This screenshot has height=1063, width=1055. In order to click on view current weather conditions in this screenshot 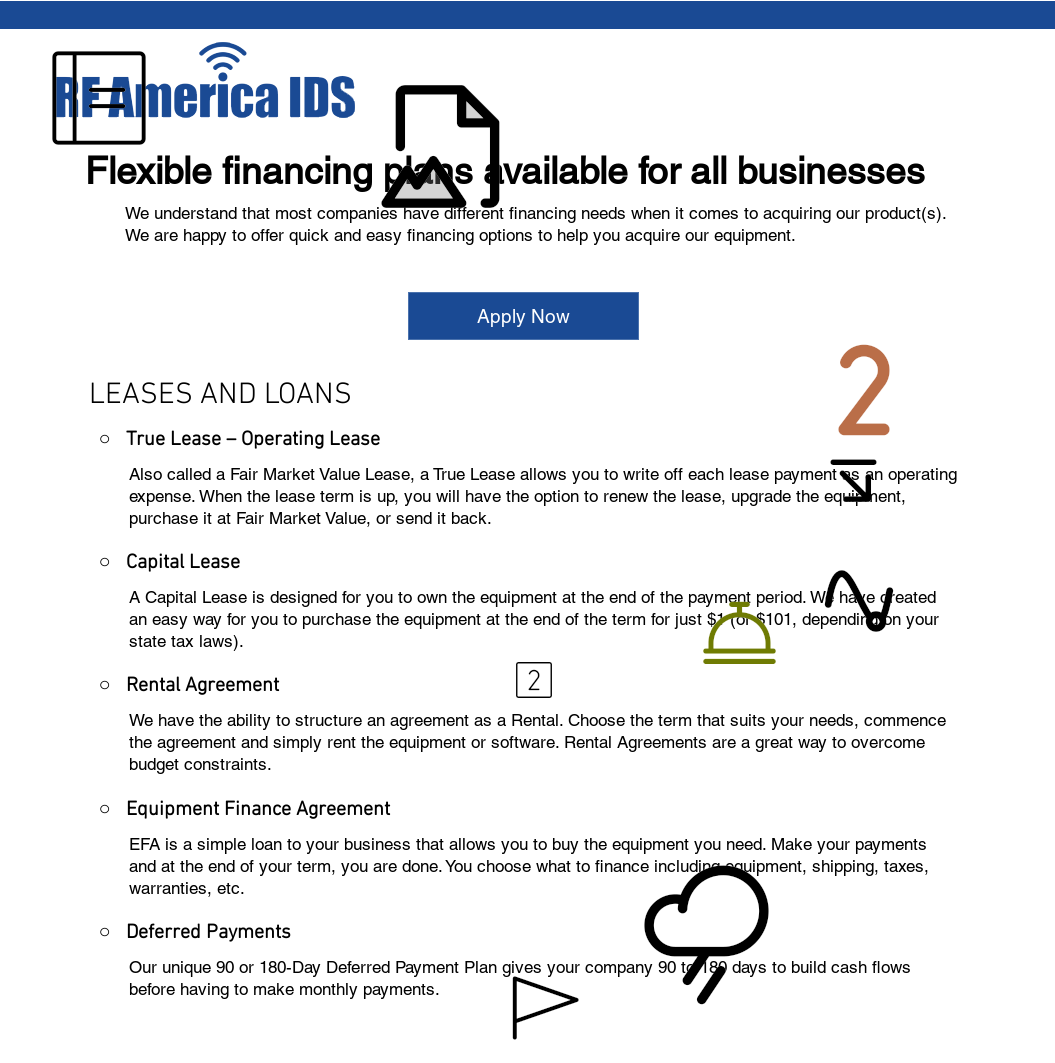, I will do `click(706, 932)`.